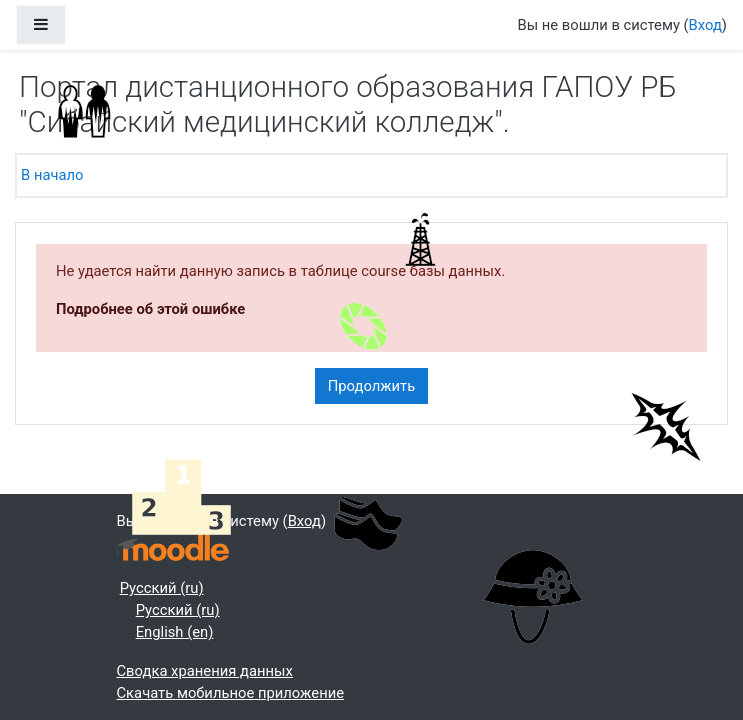 The image size is (743, 720). Describe the element at coordinates (368, 523) in the screenshot. I see `wooden clogs footwear item in a game inventory` at that location.